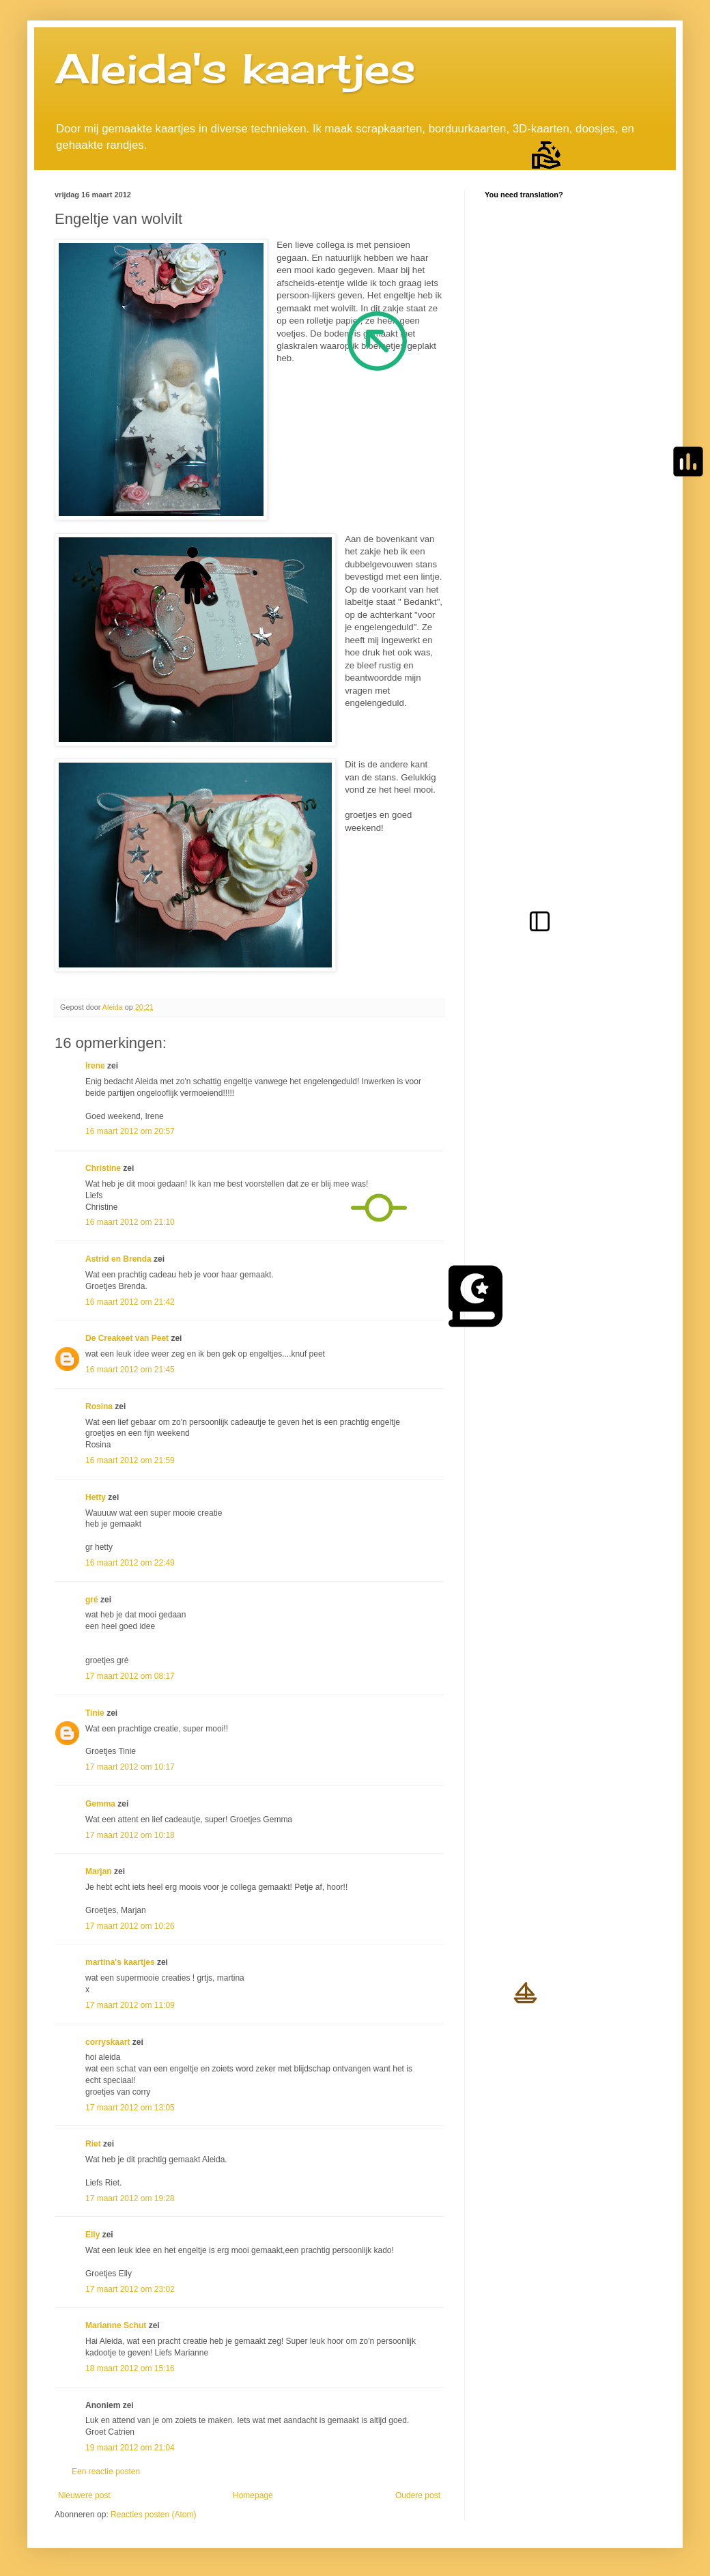  Describe the element at coordinates (688, 462) in the screenshot. I see `view analytics and reports` at that location.